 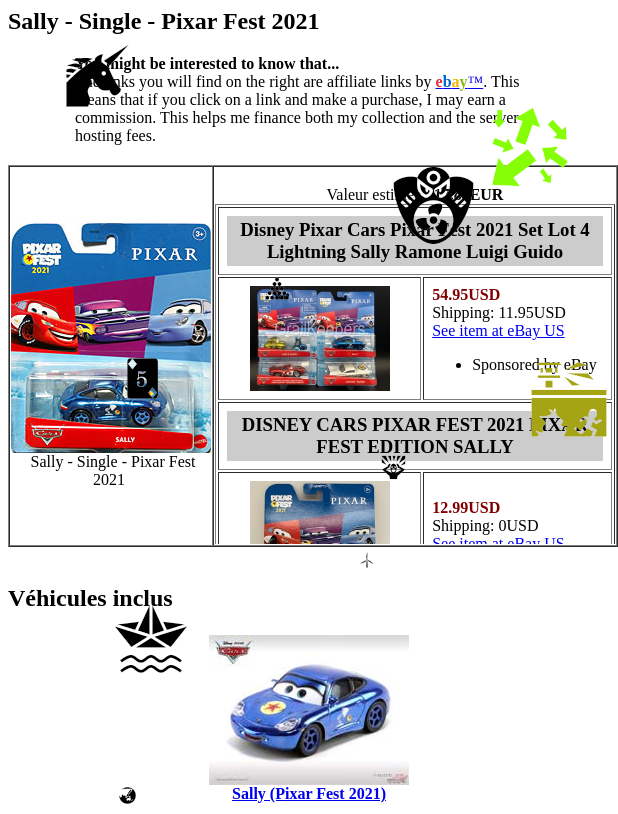 I want to click on wind turbine or wind energy indicator, so click(x=367, y=560).